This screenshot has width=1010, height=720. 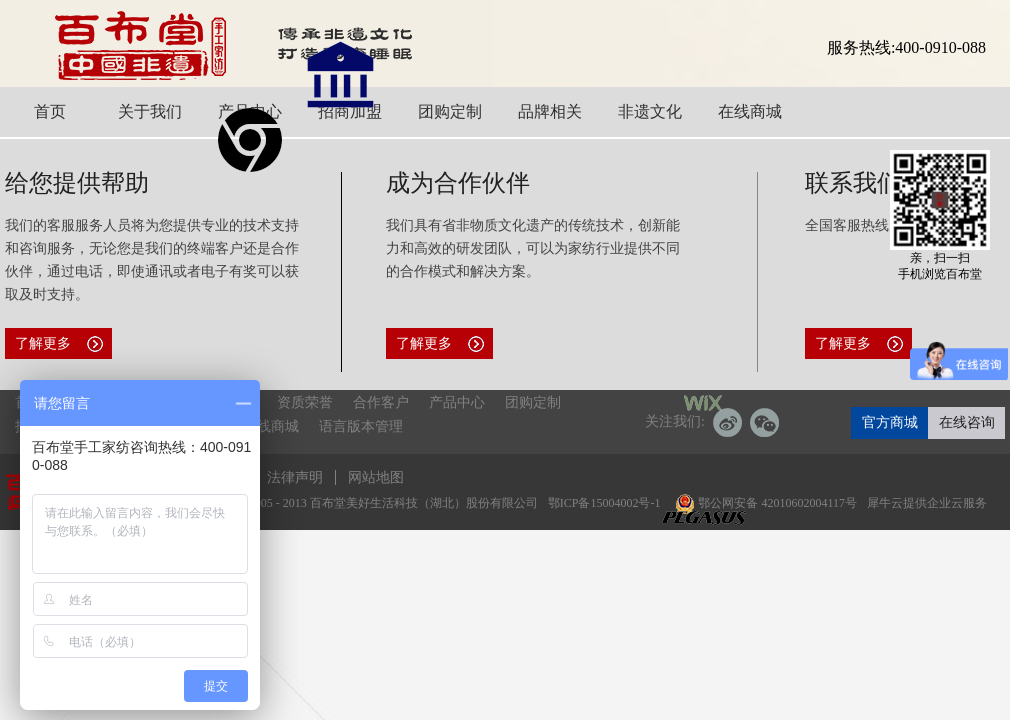 I want to click on Pegasus Airlines logo, so click(x=704, y=518).